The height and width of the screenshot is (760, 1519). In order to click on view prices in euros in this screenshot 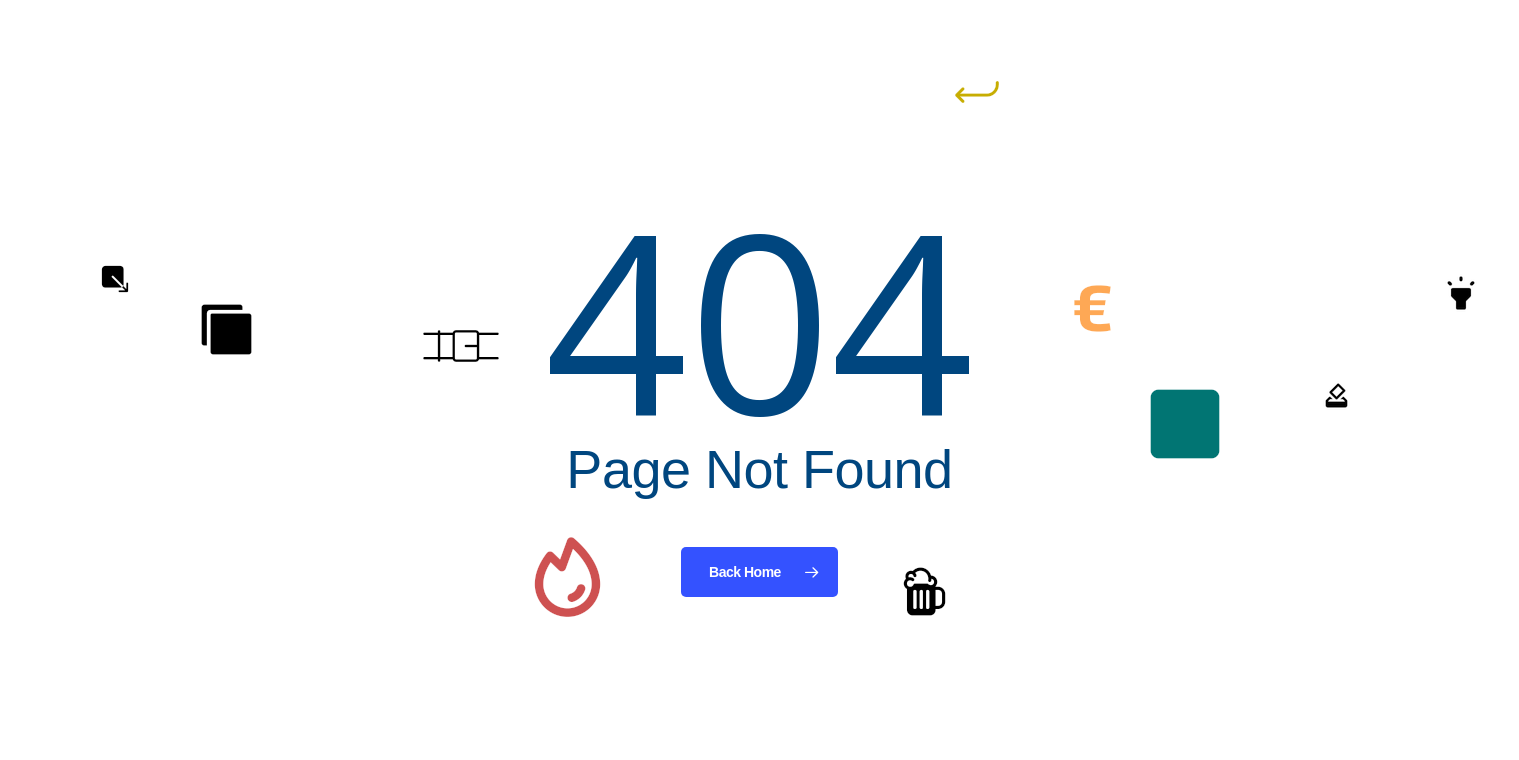, I will do `click(1092, 308)`.